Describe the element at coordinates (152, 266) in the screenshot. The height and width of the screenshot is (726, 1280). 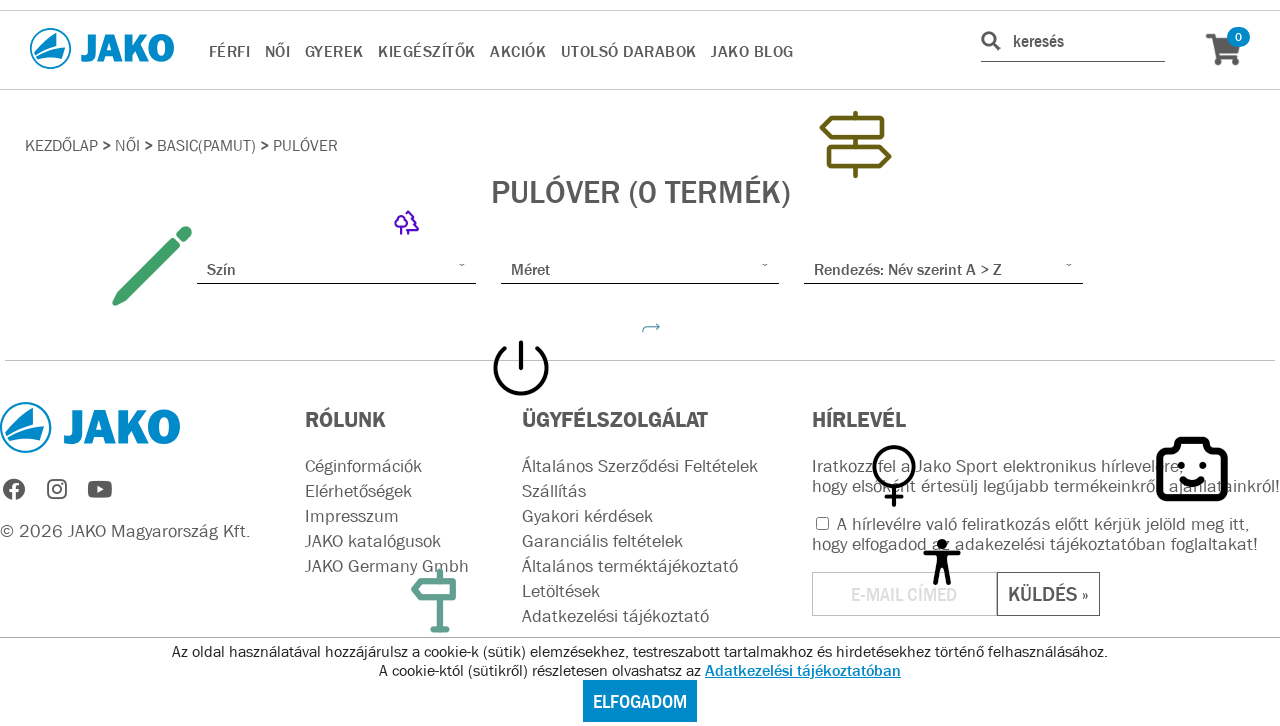
I see `edit content or text` at that location.